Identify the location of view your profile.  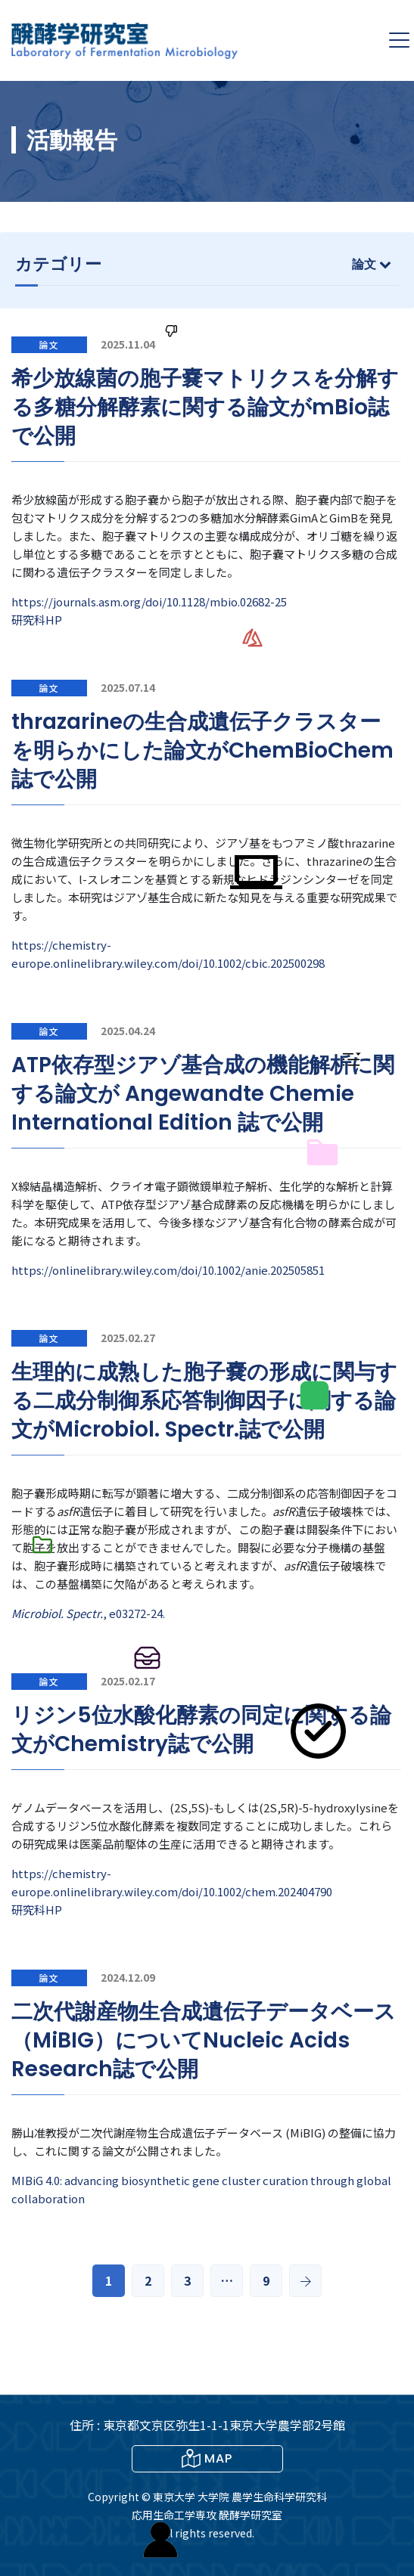
(160, 2540).